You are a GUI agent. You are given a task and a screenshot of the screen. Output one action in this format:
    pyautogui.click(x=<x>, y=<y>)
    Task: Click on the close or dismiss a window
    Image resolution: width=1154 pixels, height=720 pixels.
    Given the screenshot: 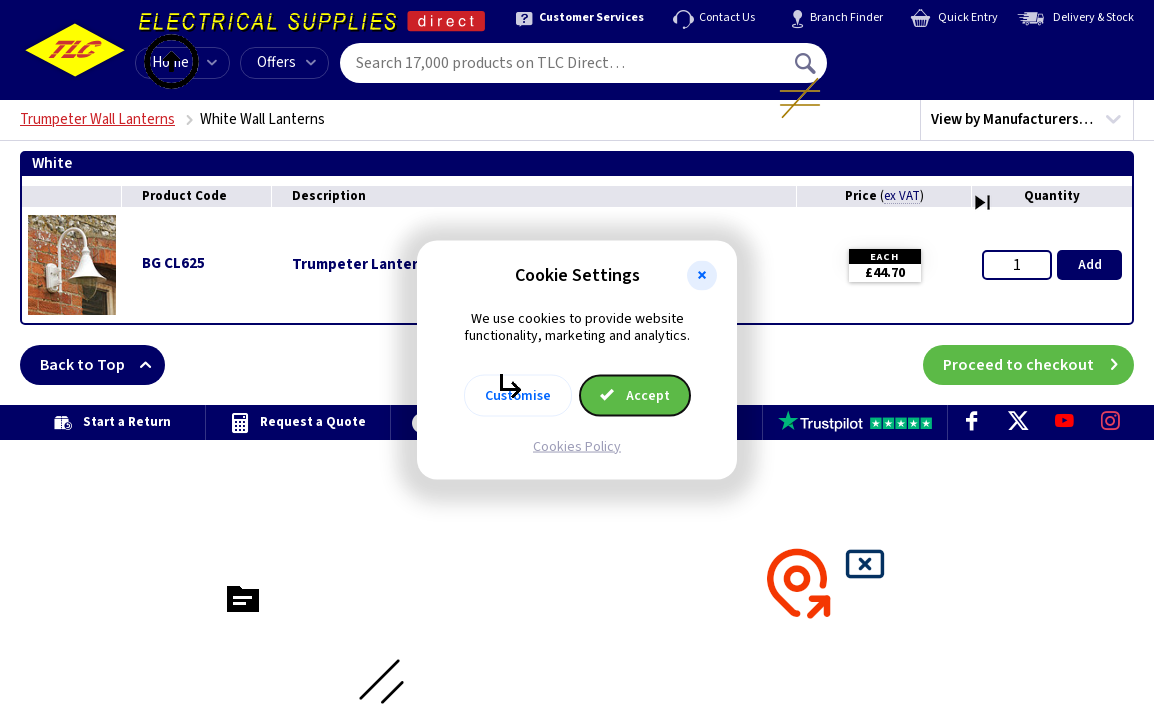 What is the action you would take?
    pyautogui.click(x=865, y=564)
    